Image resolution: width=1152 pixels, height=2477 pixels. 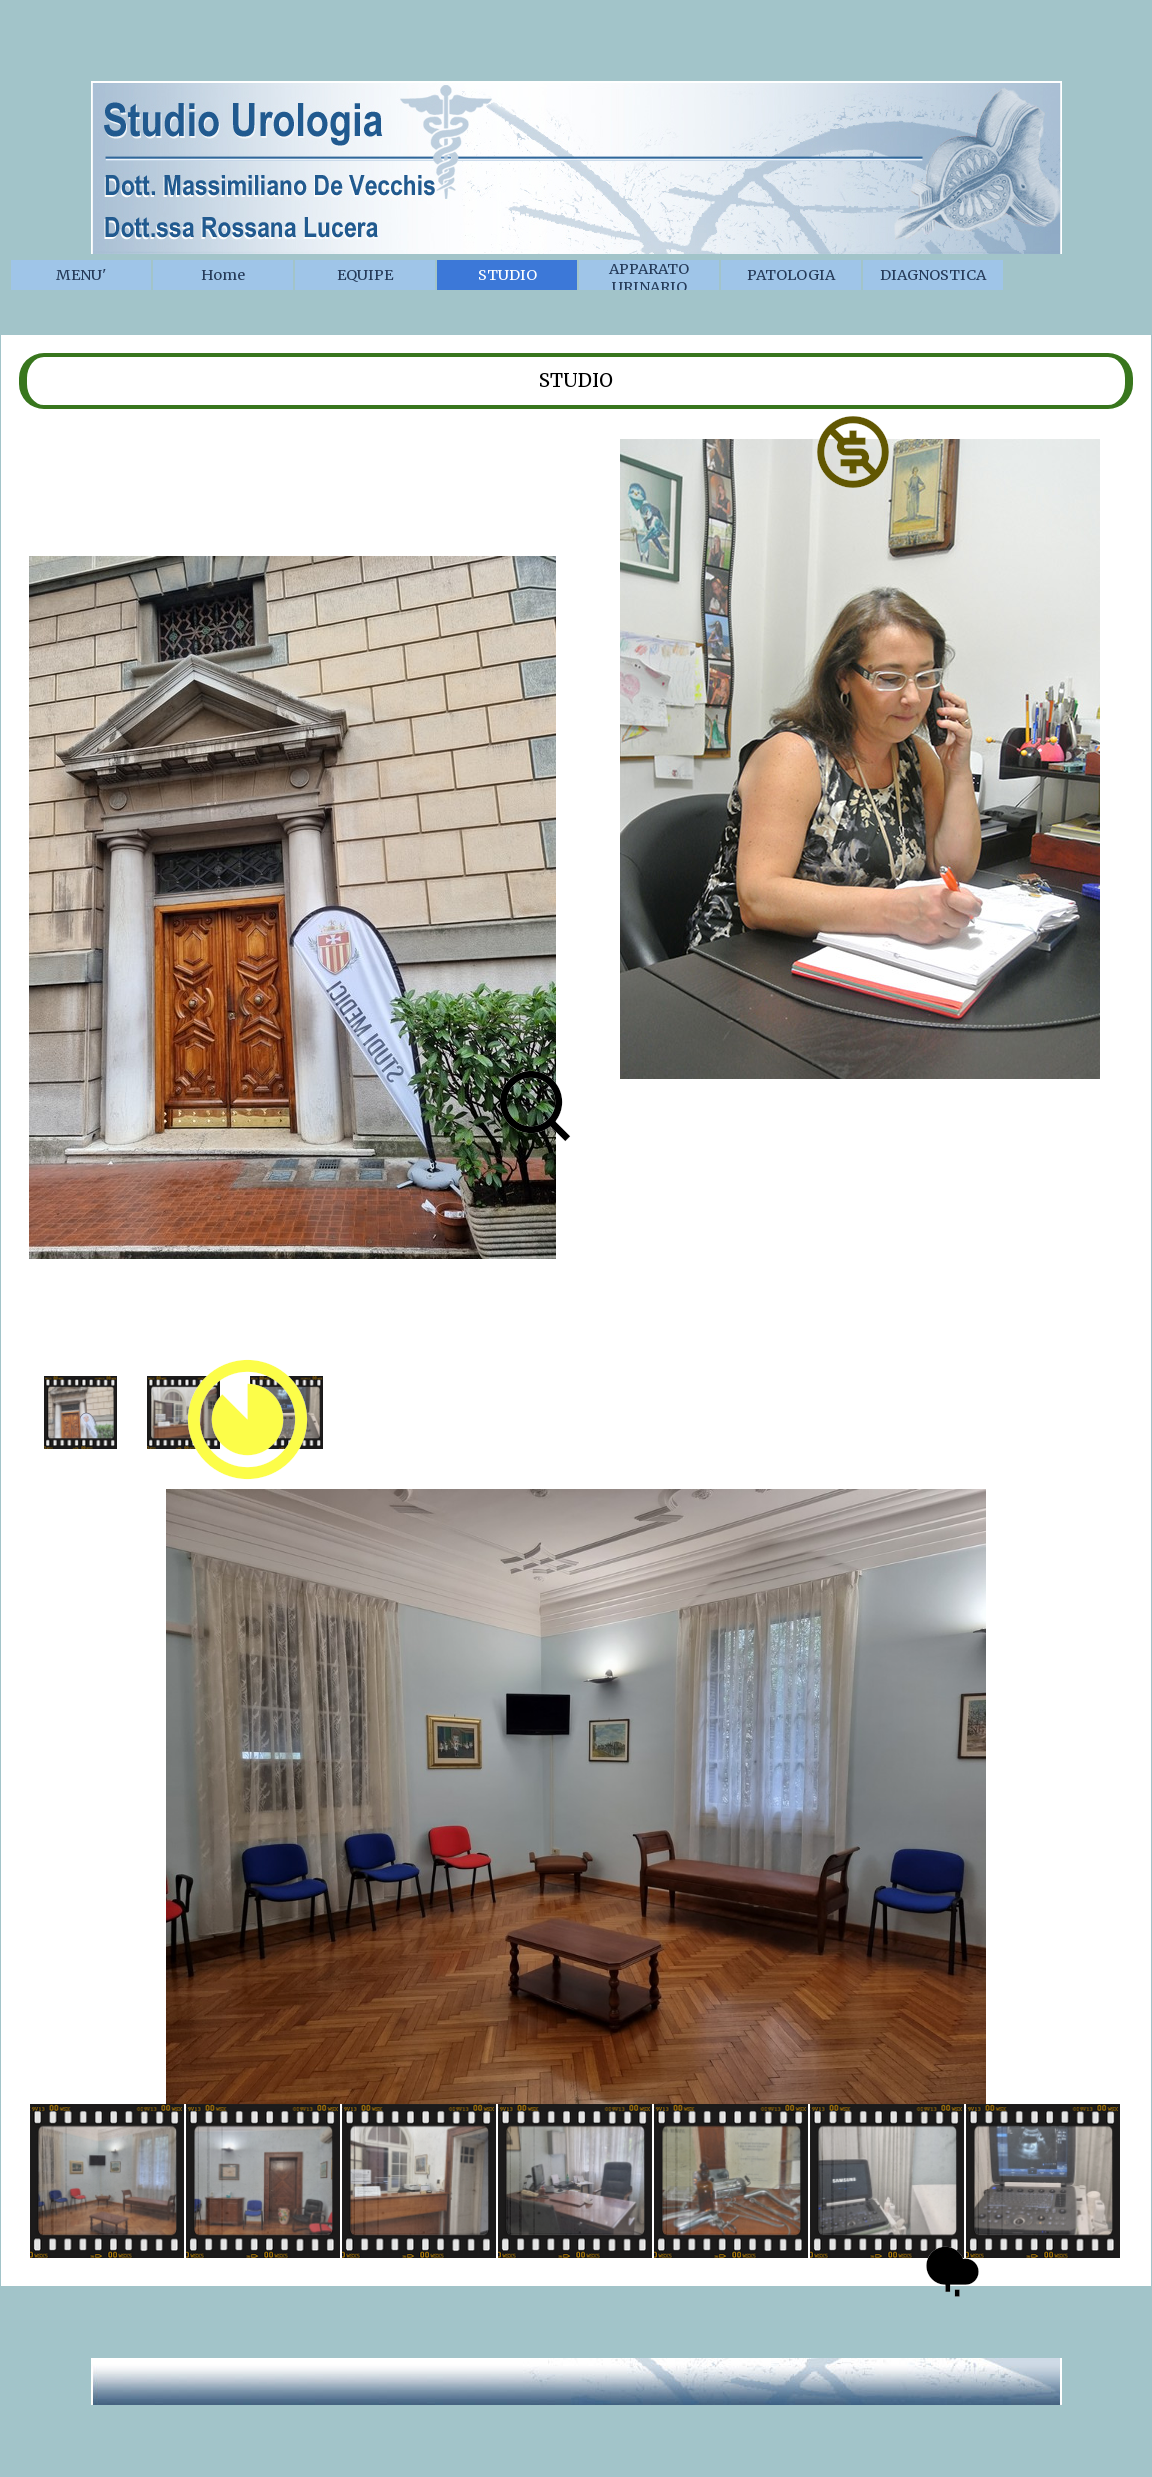 I want to click on indicates task progress at approximately 70% complete, so click(x=247, y=1419).